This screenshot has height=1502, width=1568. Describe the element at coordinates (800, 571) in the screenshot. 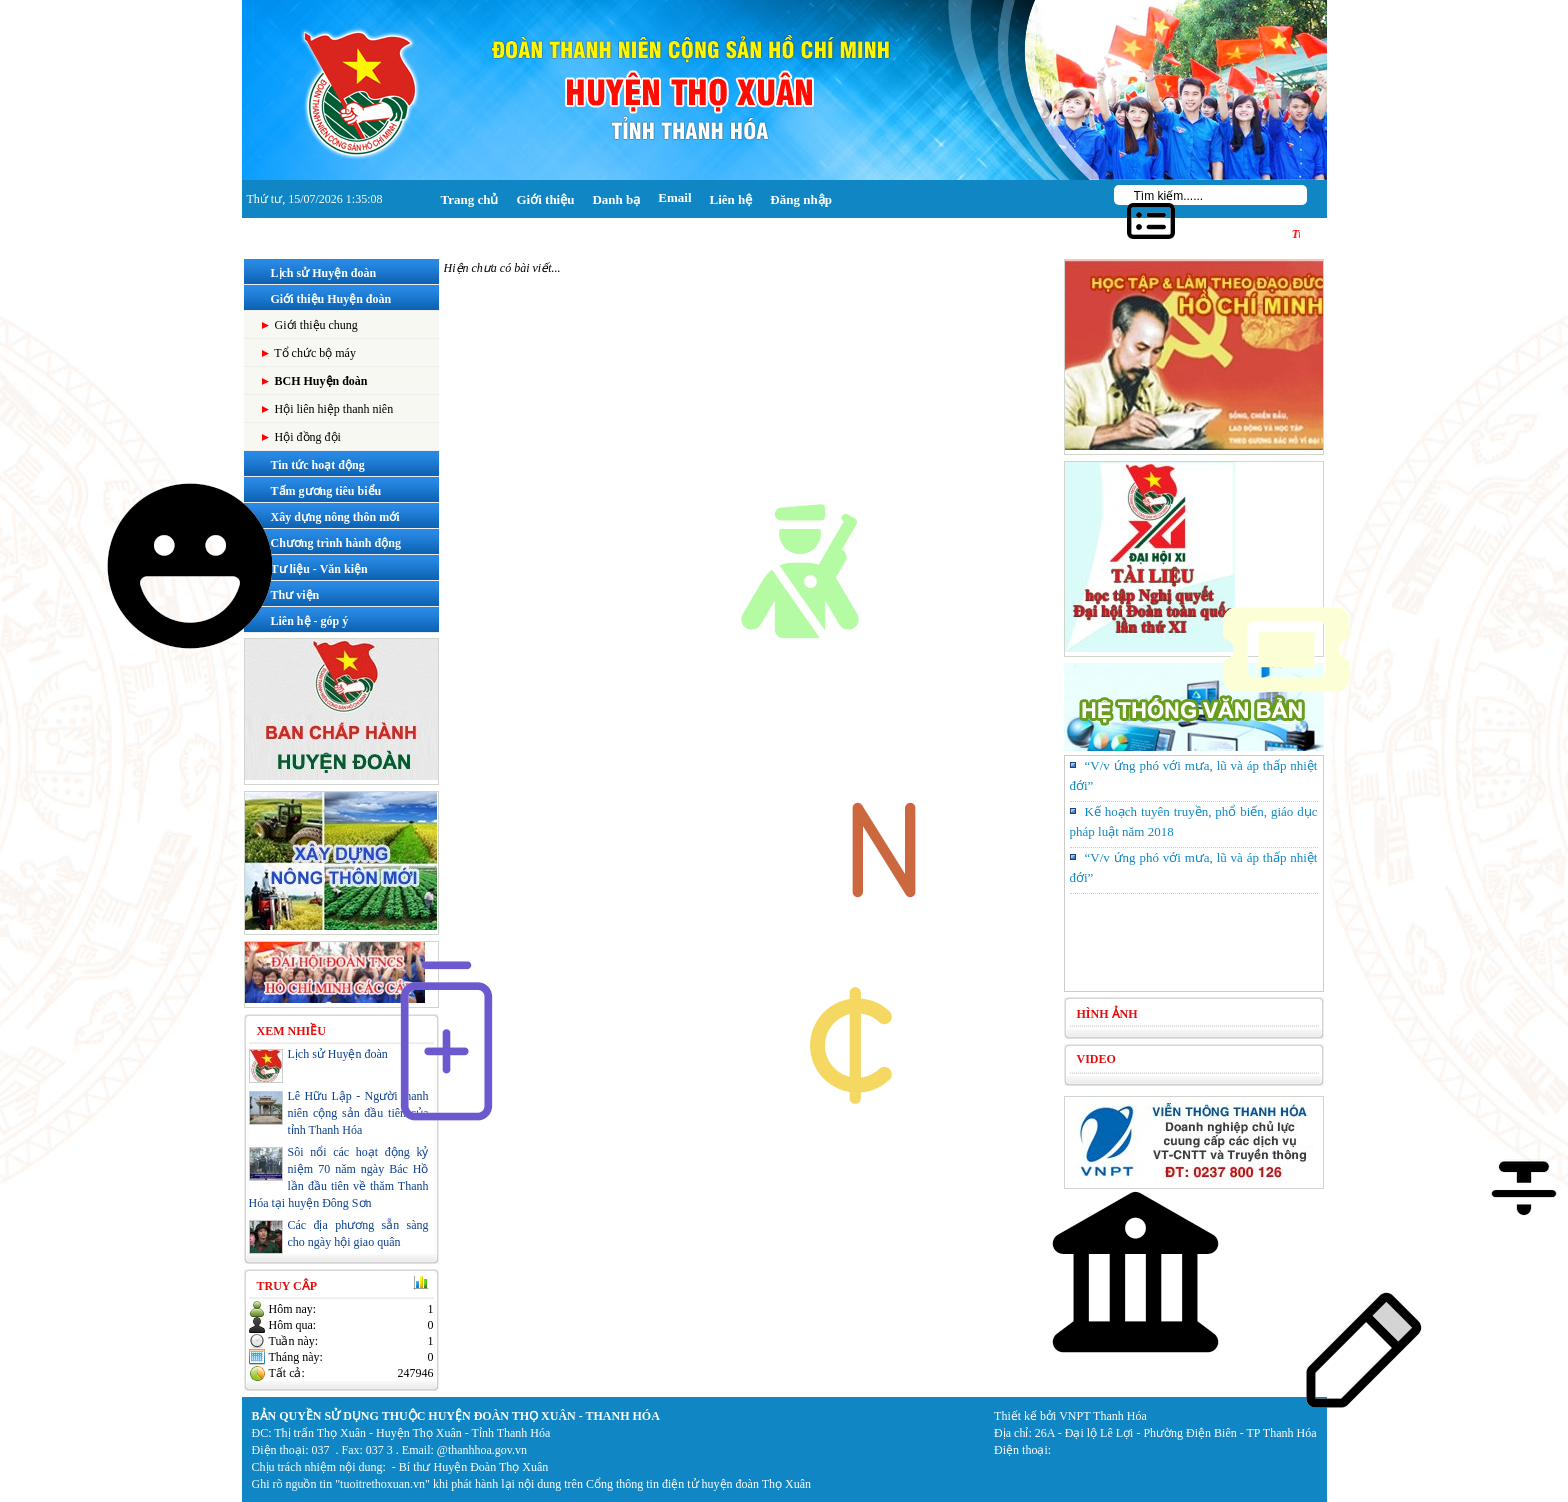

I see `indicates military or armed forces personnel` at that location.